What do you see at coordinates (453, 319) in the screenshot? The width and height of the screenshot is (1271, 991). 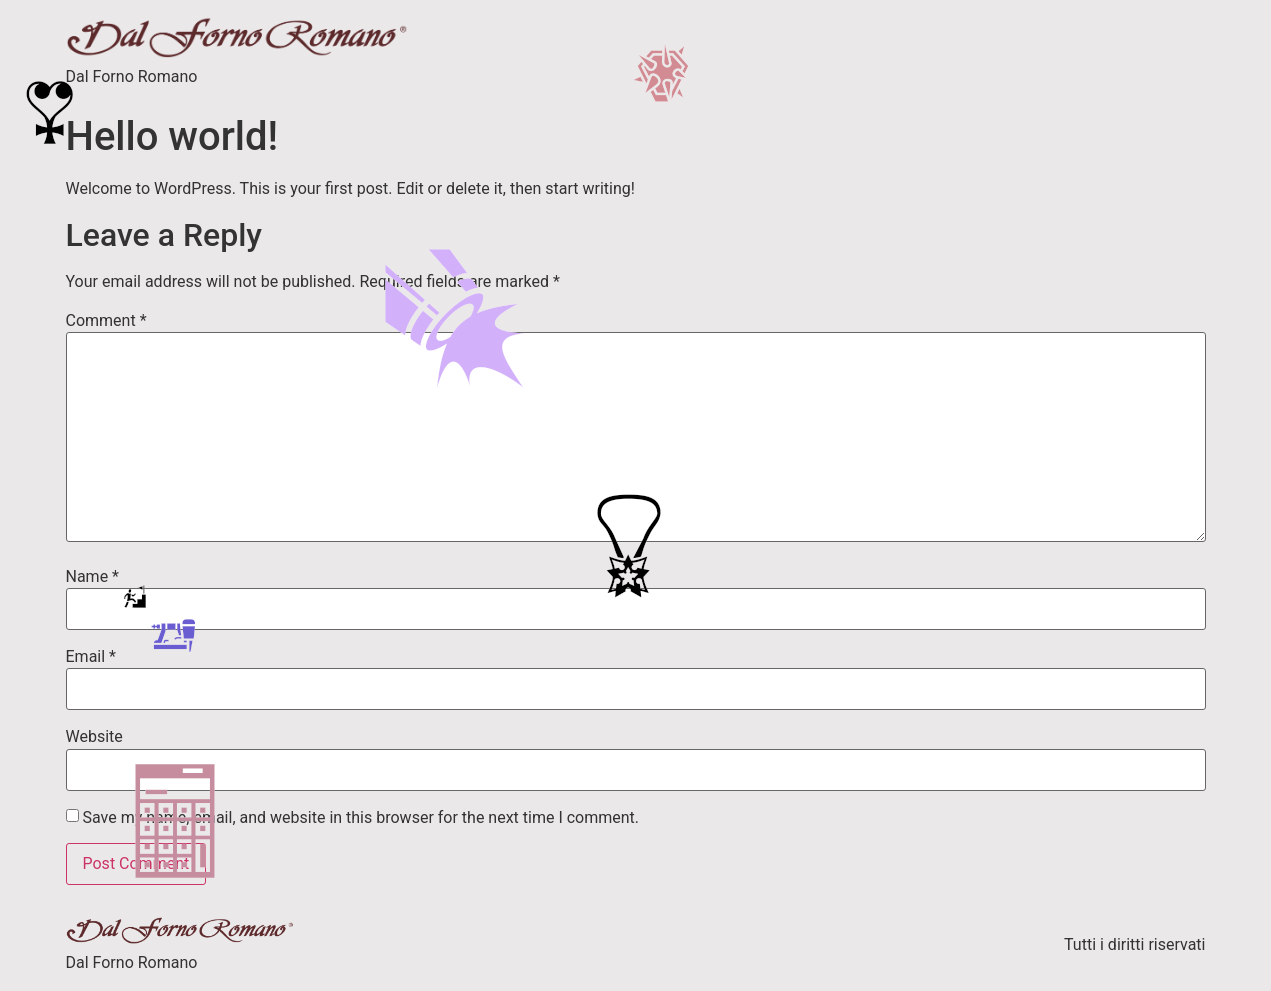 I see `fire cannon or launch projectile` at bounding box center [453, 319].